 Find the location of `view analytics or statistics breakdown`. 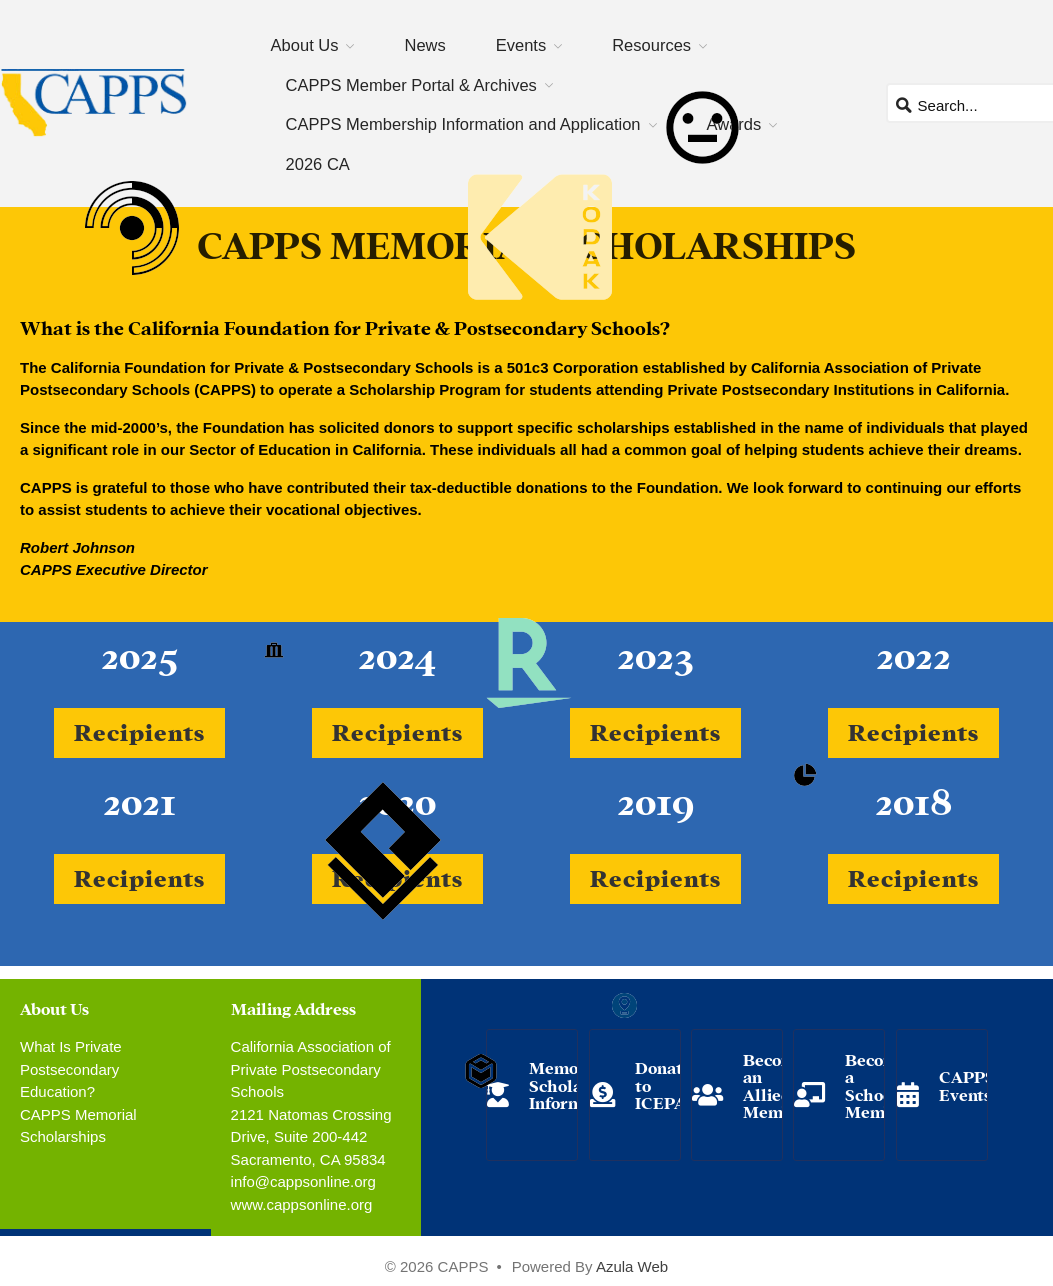

view analytics or statistics breakdown is located at coordinates (804, 775).